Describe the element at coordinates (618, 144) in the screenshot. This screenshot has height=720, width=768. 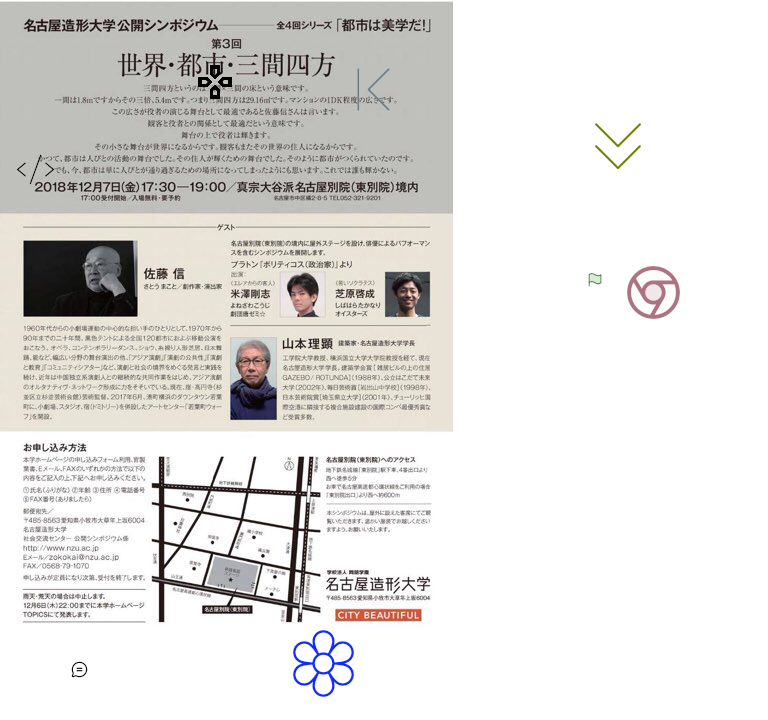
I see `expand all sections below` at that location.